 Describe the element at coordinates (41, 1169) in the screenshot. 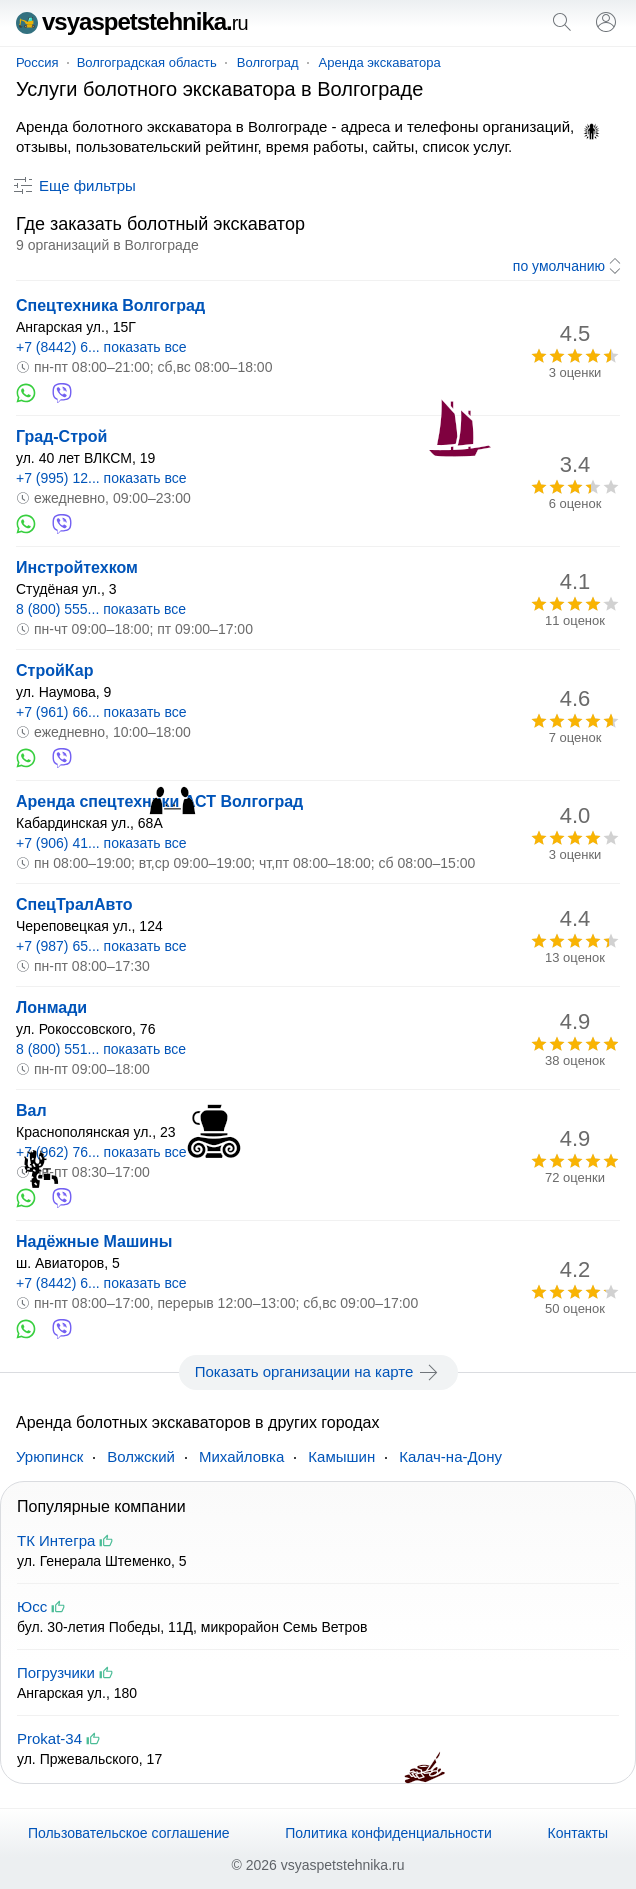

I see `tap to water or care for your cactus` at that location.